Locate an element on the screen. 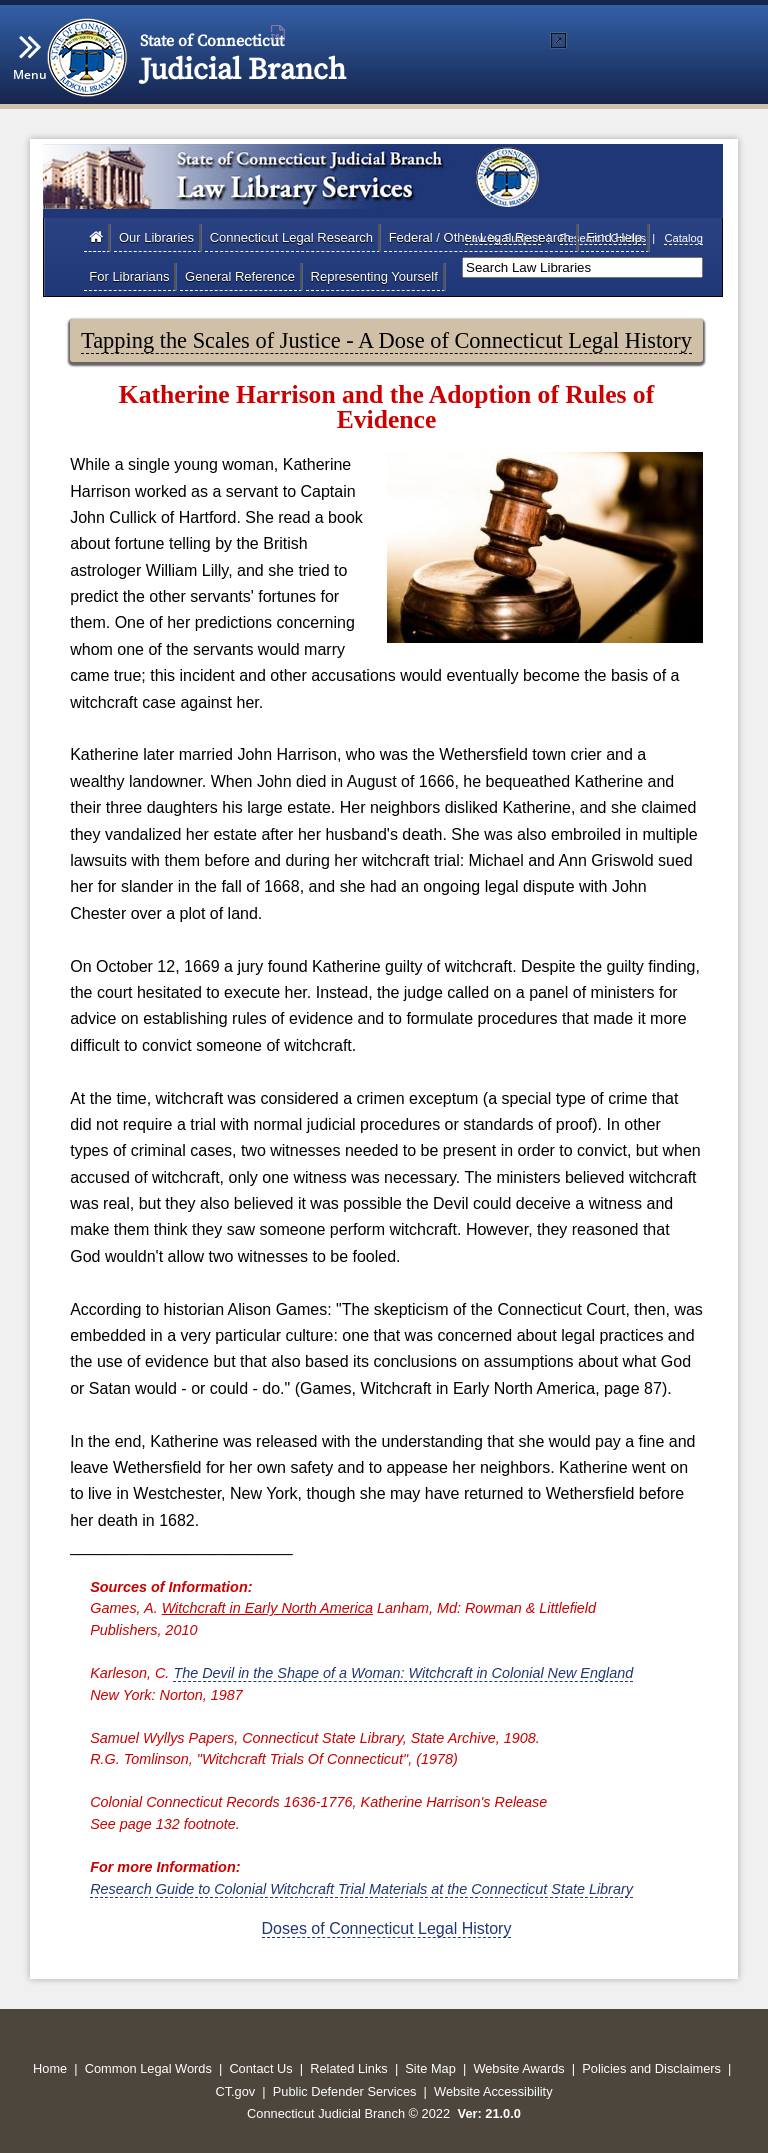 This screenshot has height=2153, width=768. open a TypeScript file is located at coordinates (278, 33).